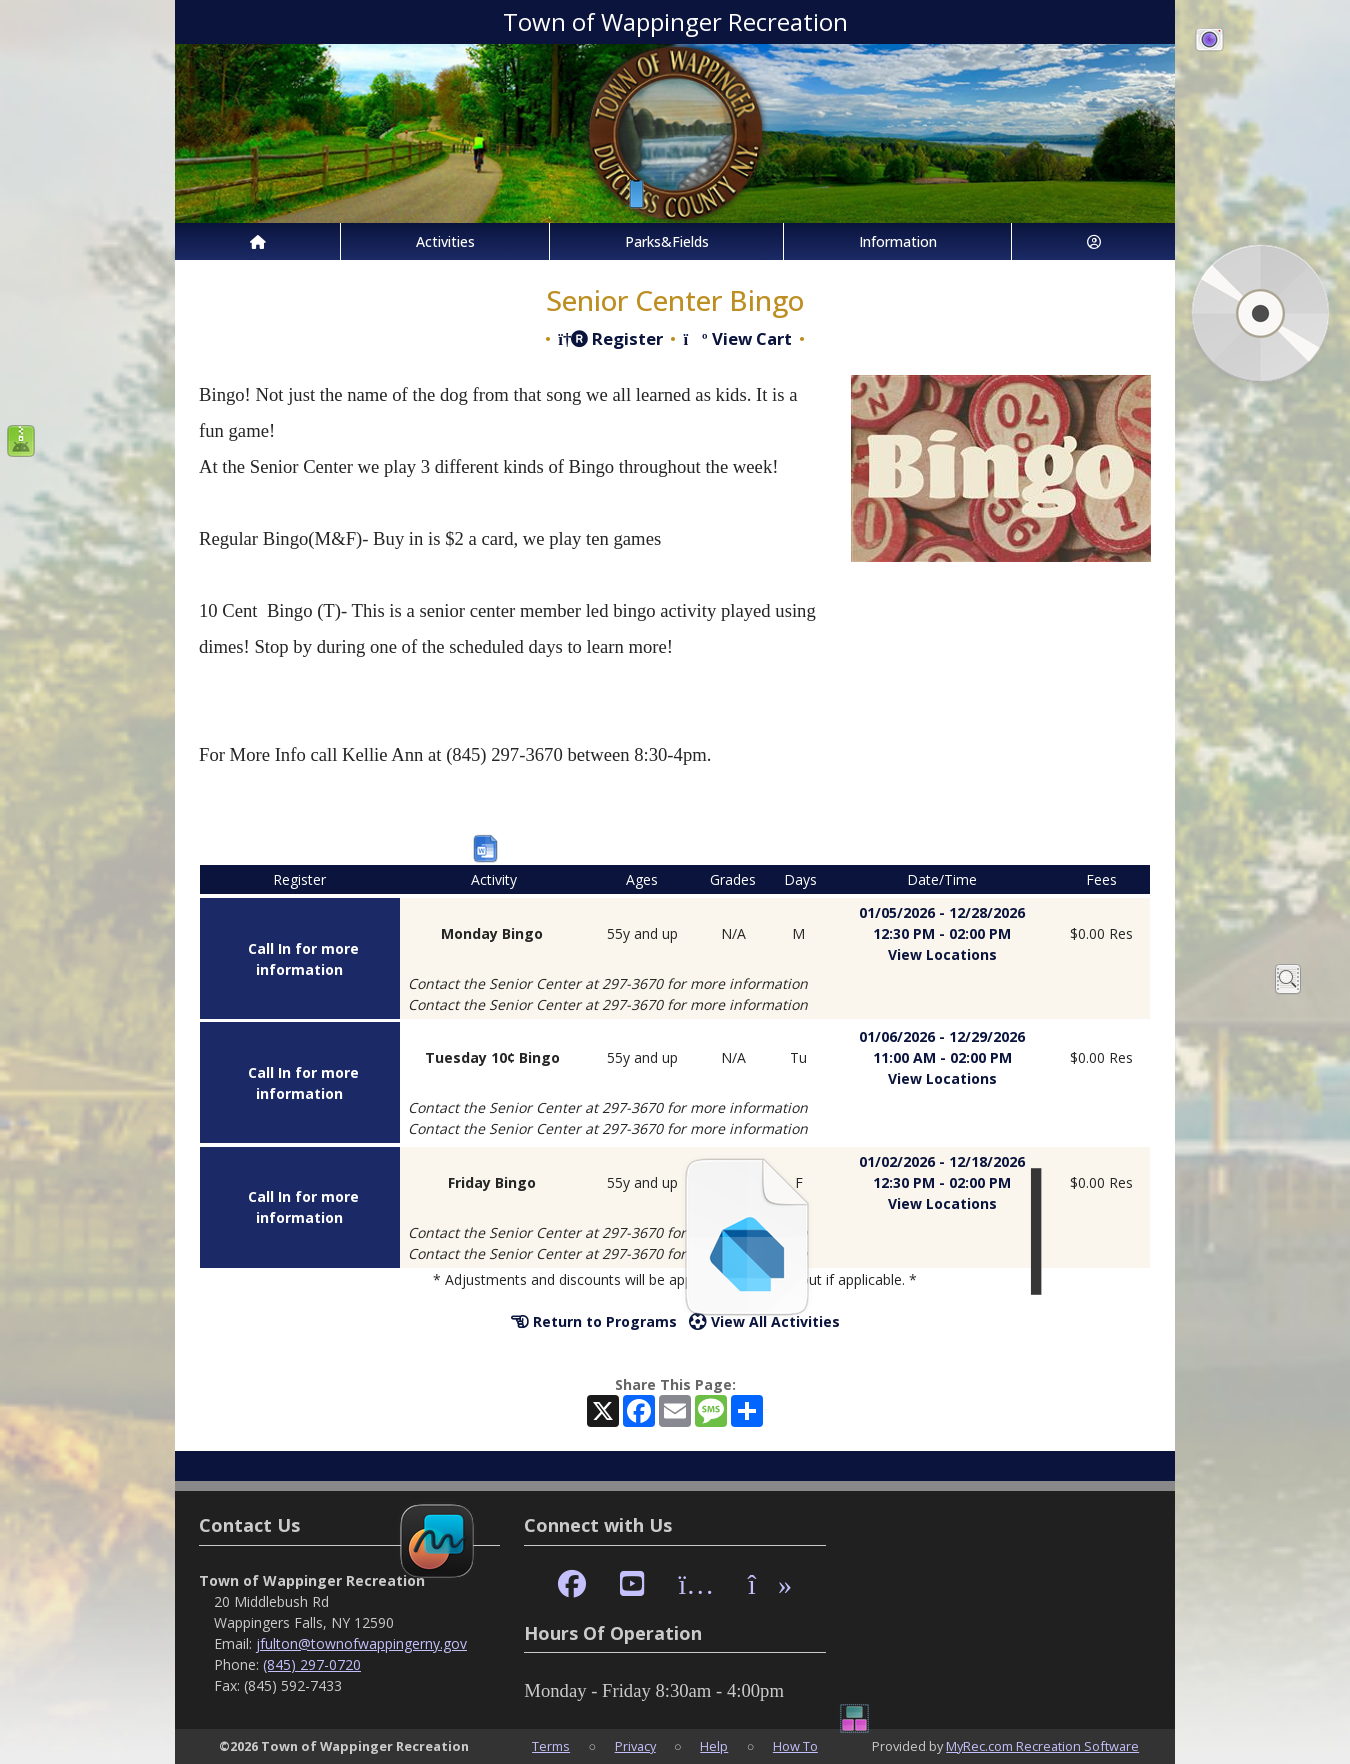 The height and width of the screenshot is (1764, 1350). What do you see at coordinates (636, 194) in the screenshot?
I see `indicates a connected iPhone 12 Pro Max device` at bounding box center [636, 194].